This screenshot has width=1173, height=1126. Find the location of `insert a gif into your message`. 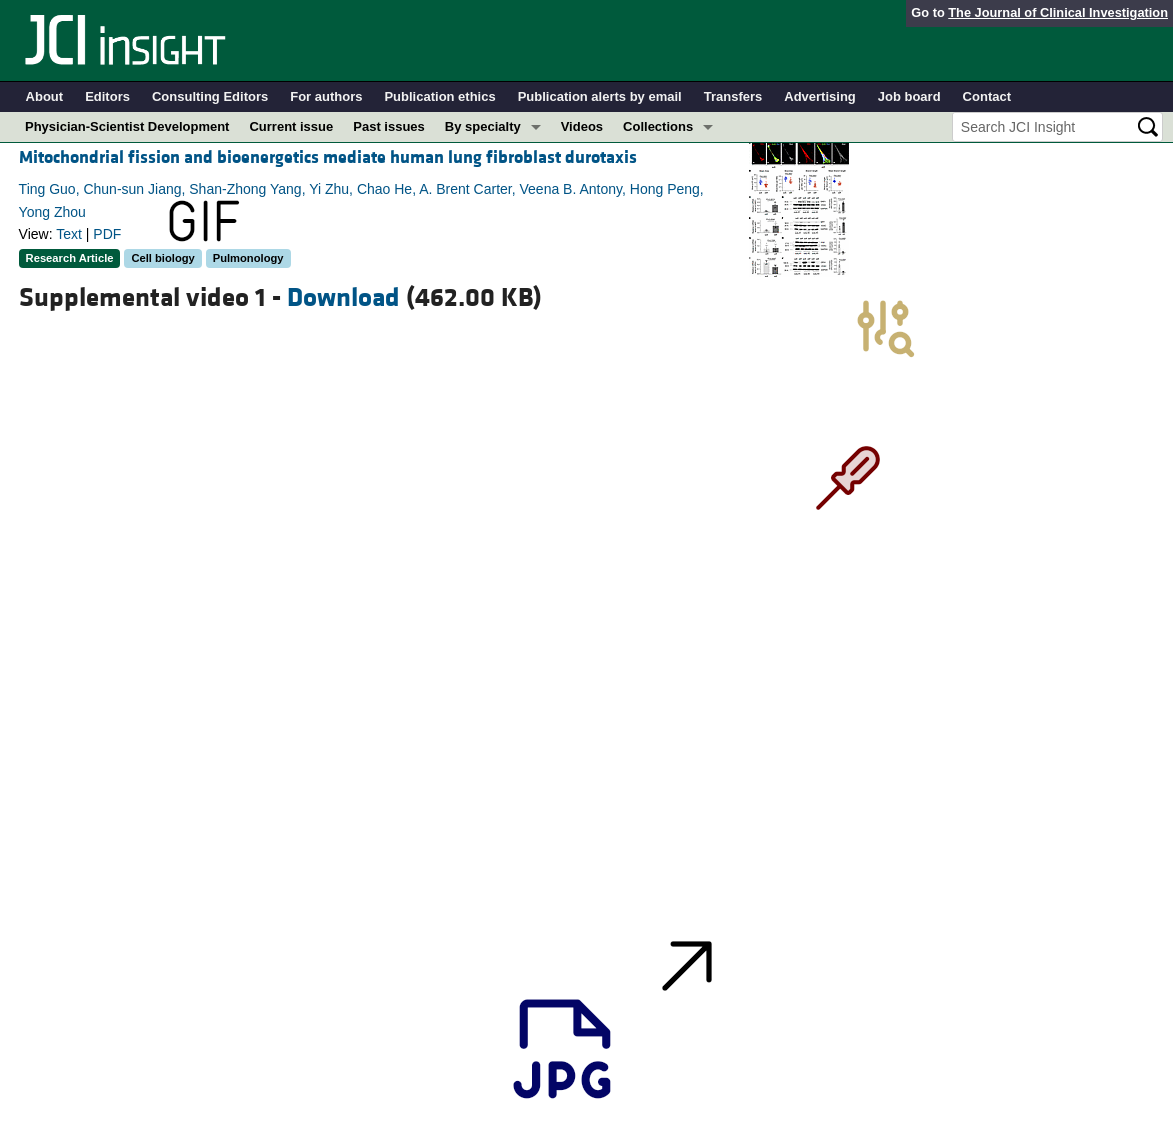

insert a gif into your message is located at coordinates (203, 221).